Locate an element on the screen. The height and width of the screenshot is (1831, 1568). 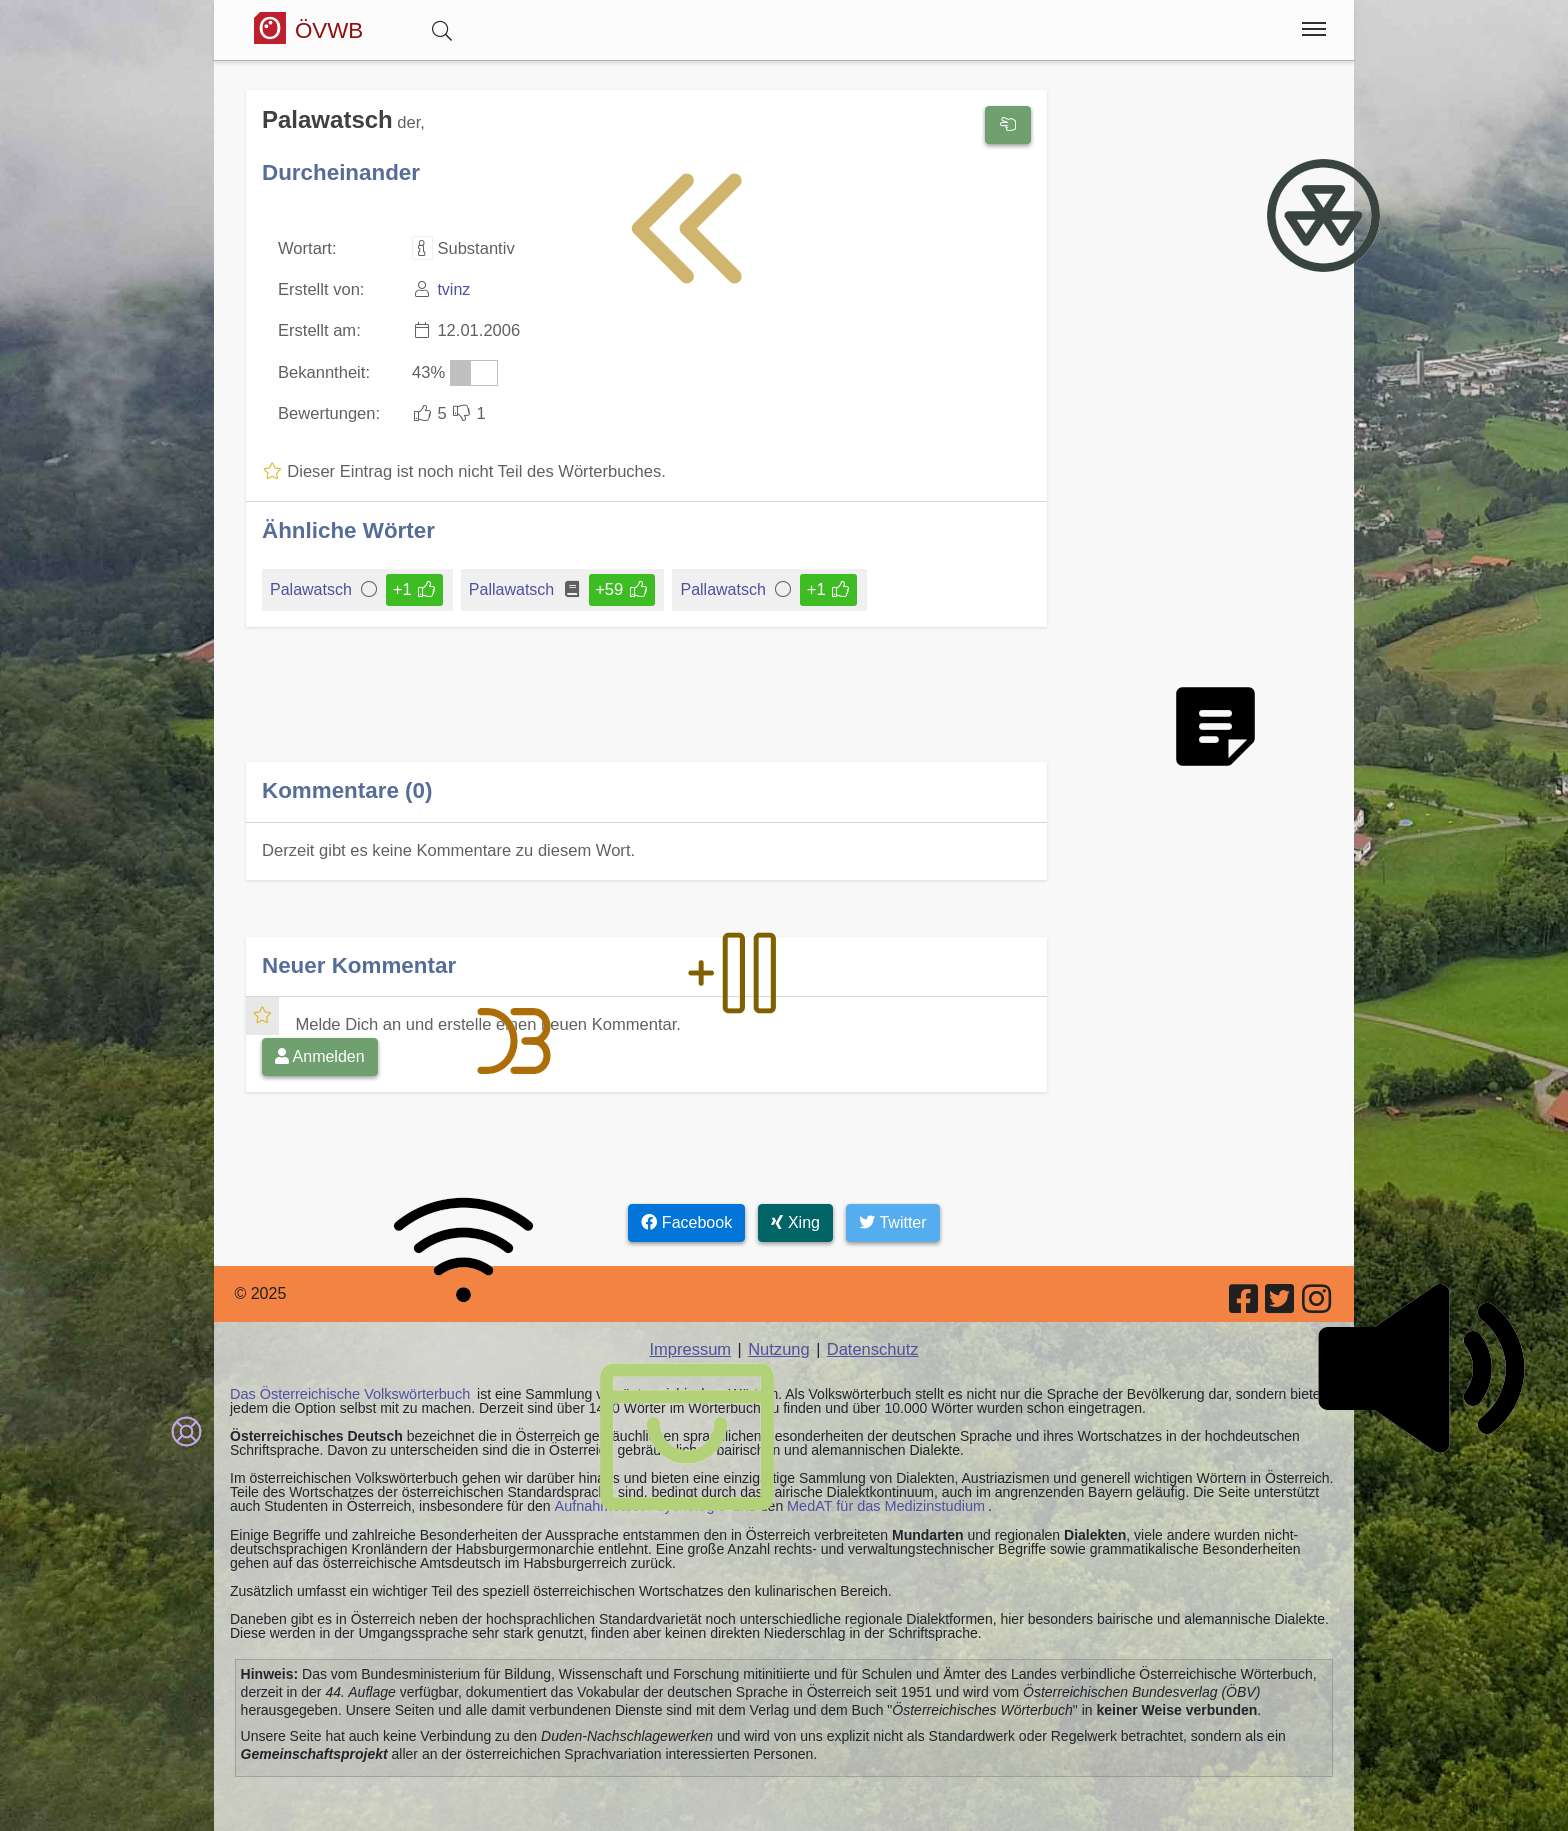
create a new note is located at coordinates (1215, 726).